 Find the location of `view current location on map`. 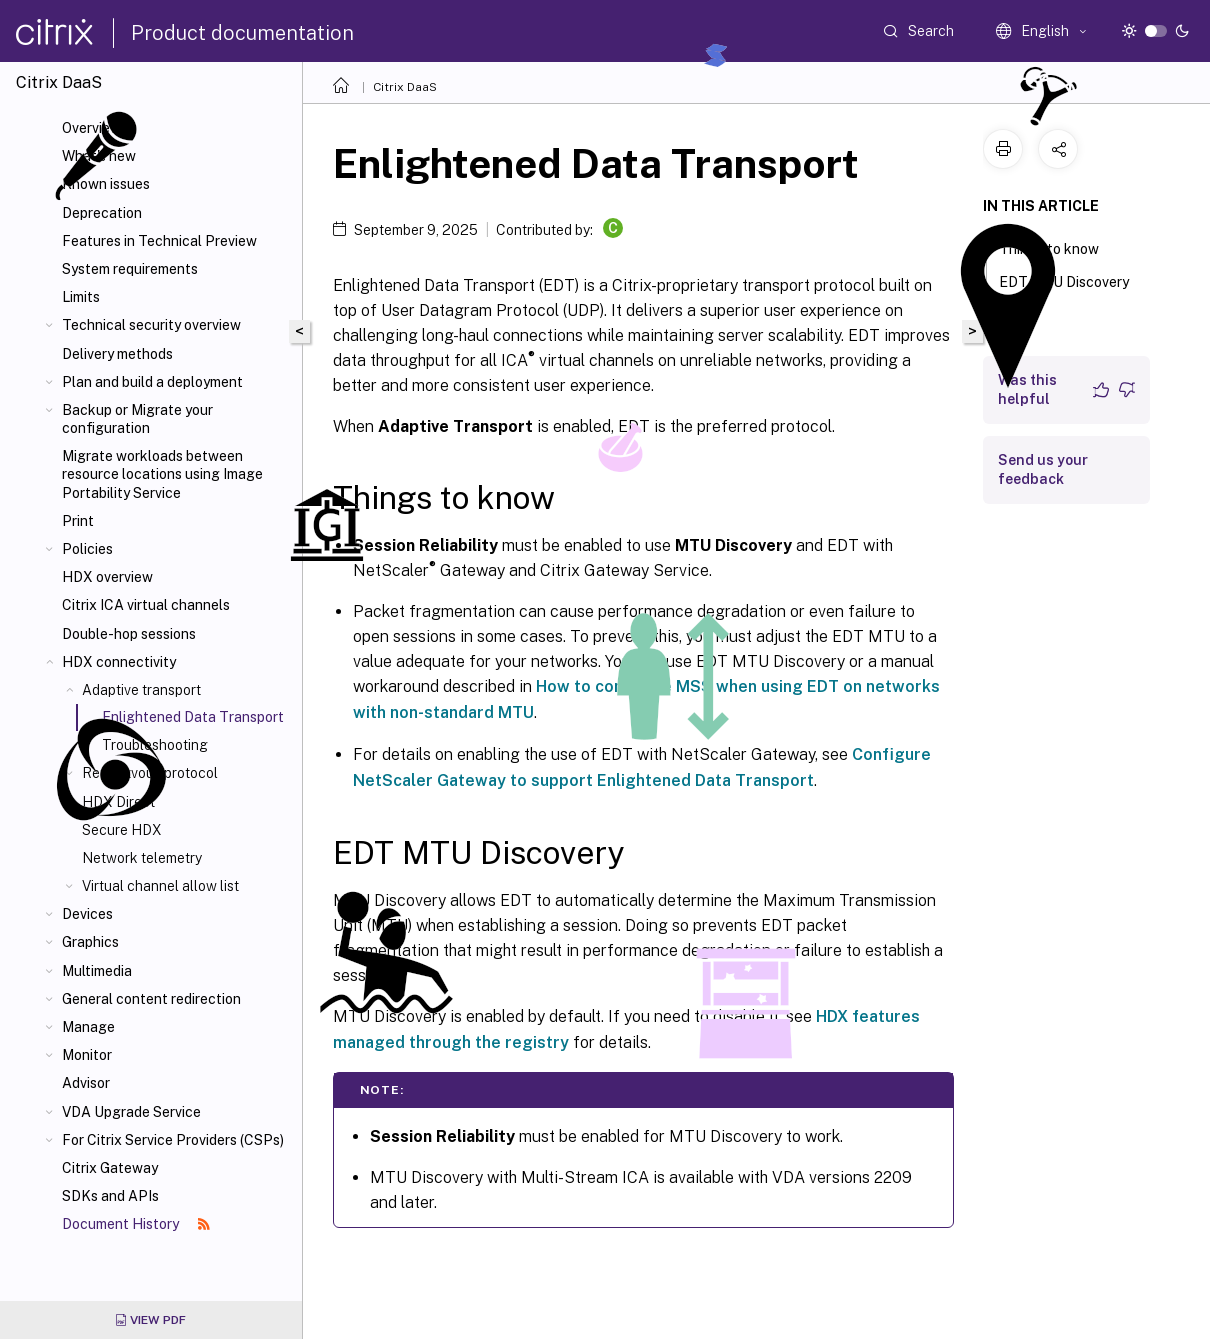

view current location on map is located at coordinates (1008, 306).